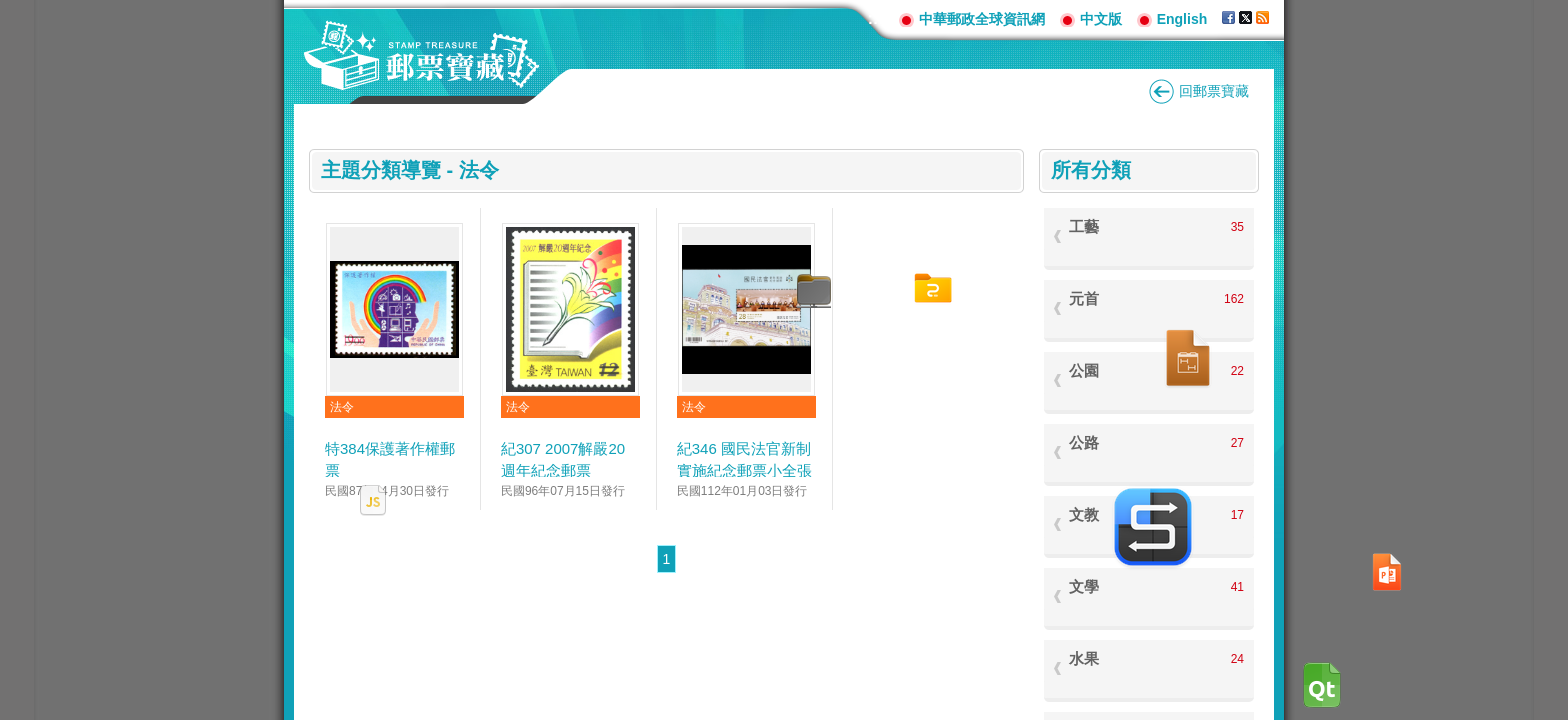 This screenshot has width=1568, height=720. I want to click on a QML source file used in Qt application development, so click(1322, 685).